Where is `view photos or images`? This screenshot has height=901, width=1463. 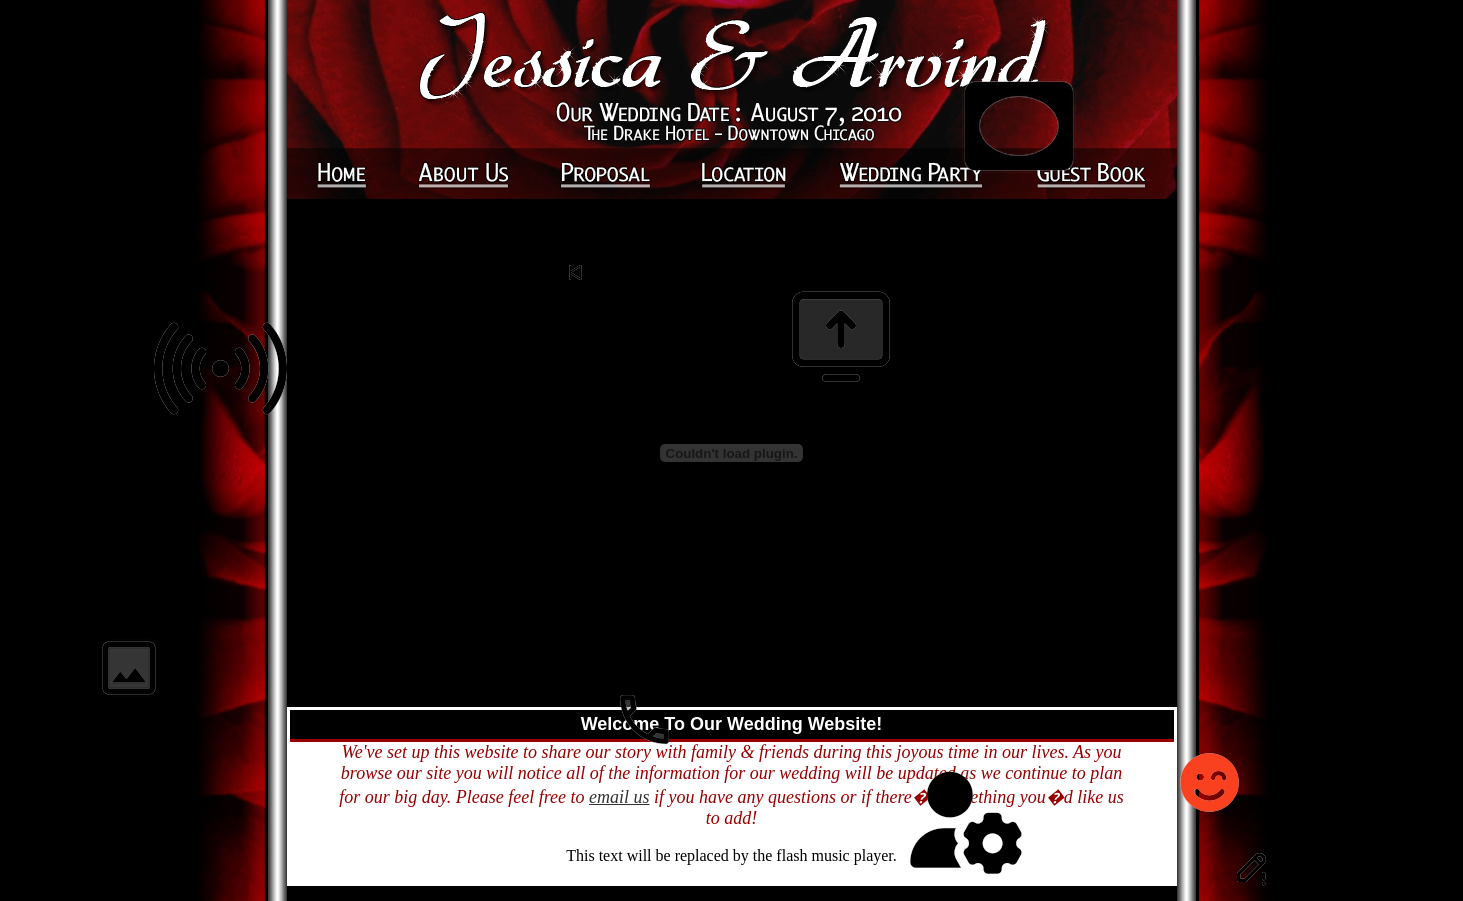
view photos or images is located at coordinates (129, 668).